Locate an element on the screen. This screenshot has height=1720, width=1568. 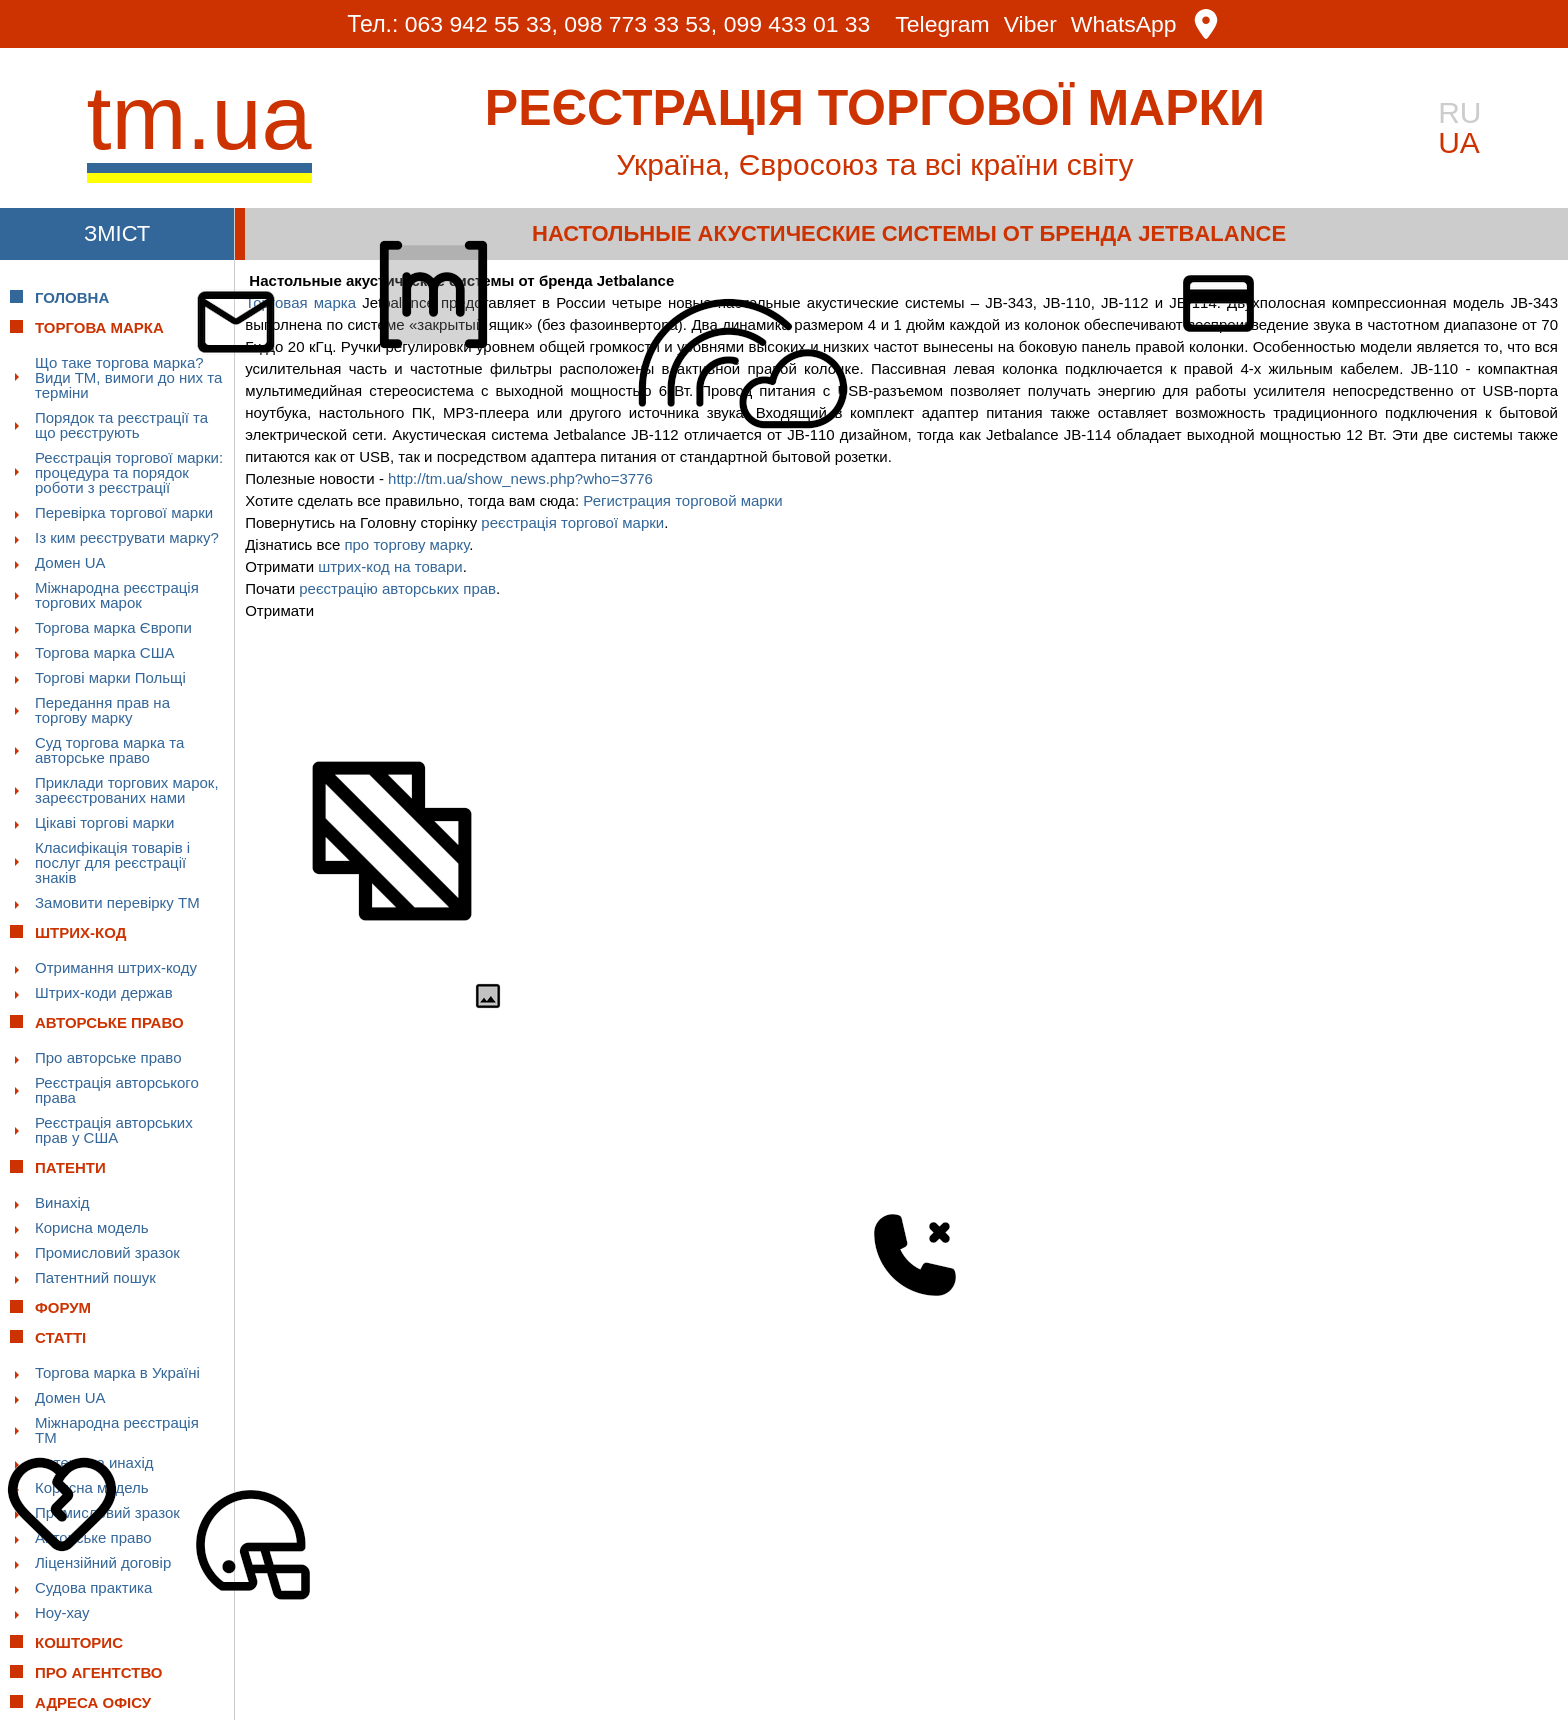
access payment methods is located at coordinates (1218, 303).